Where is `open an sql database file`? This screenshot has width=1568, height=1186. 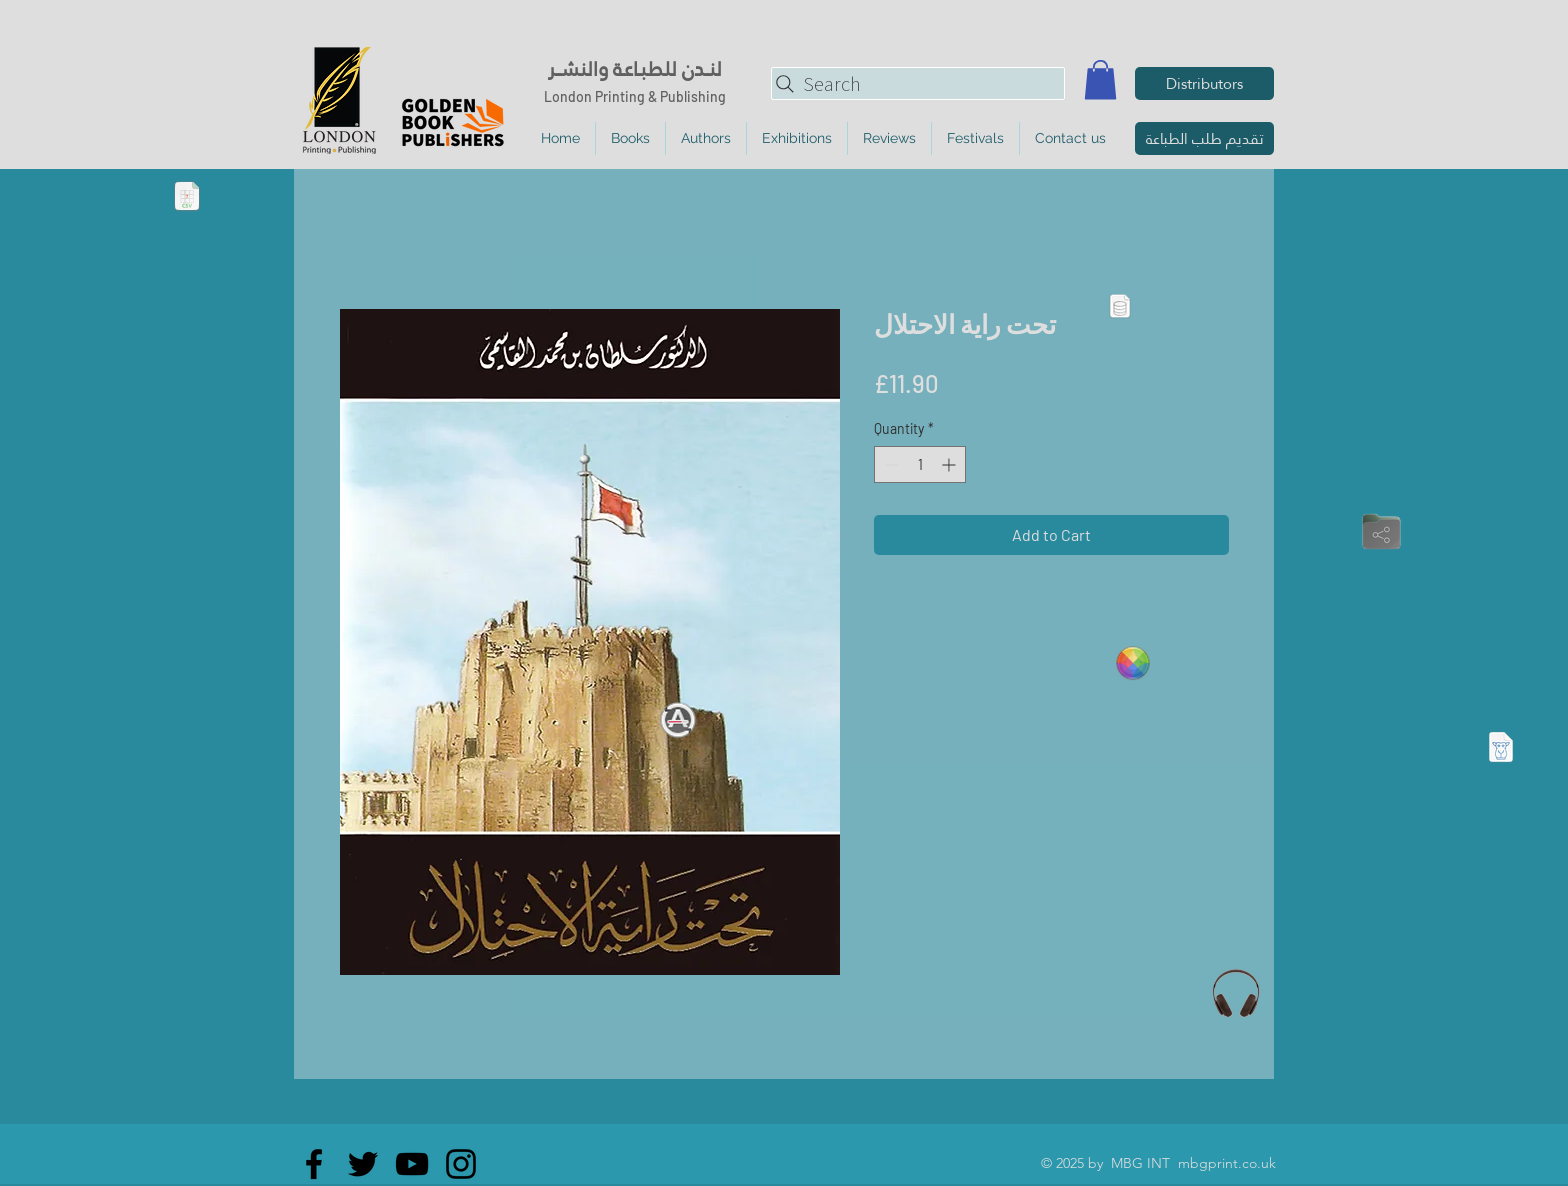 open an sql database file is located at coordinates (1120, 306).